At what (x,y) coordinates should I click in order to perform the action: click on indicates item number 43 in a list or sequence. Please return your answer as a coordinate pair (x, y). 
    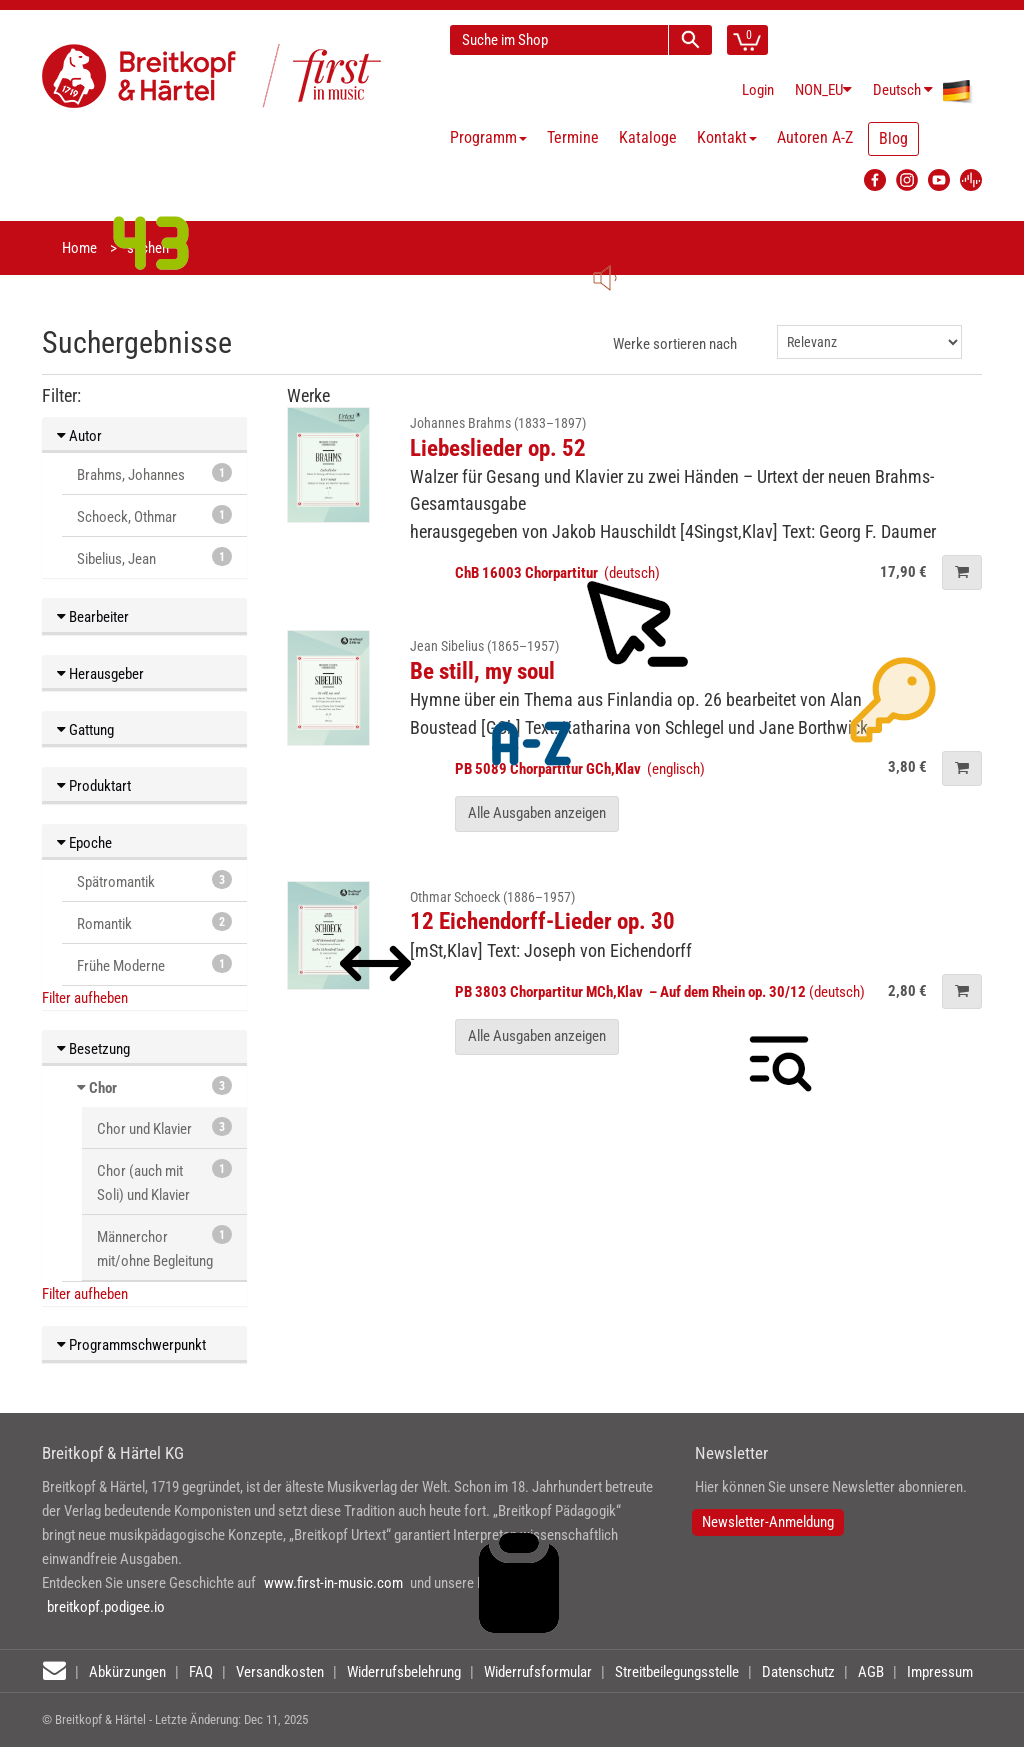
    Looking at the image, I should click on (151, 243).